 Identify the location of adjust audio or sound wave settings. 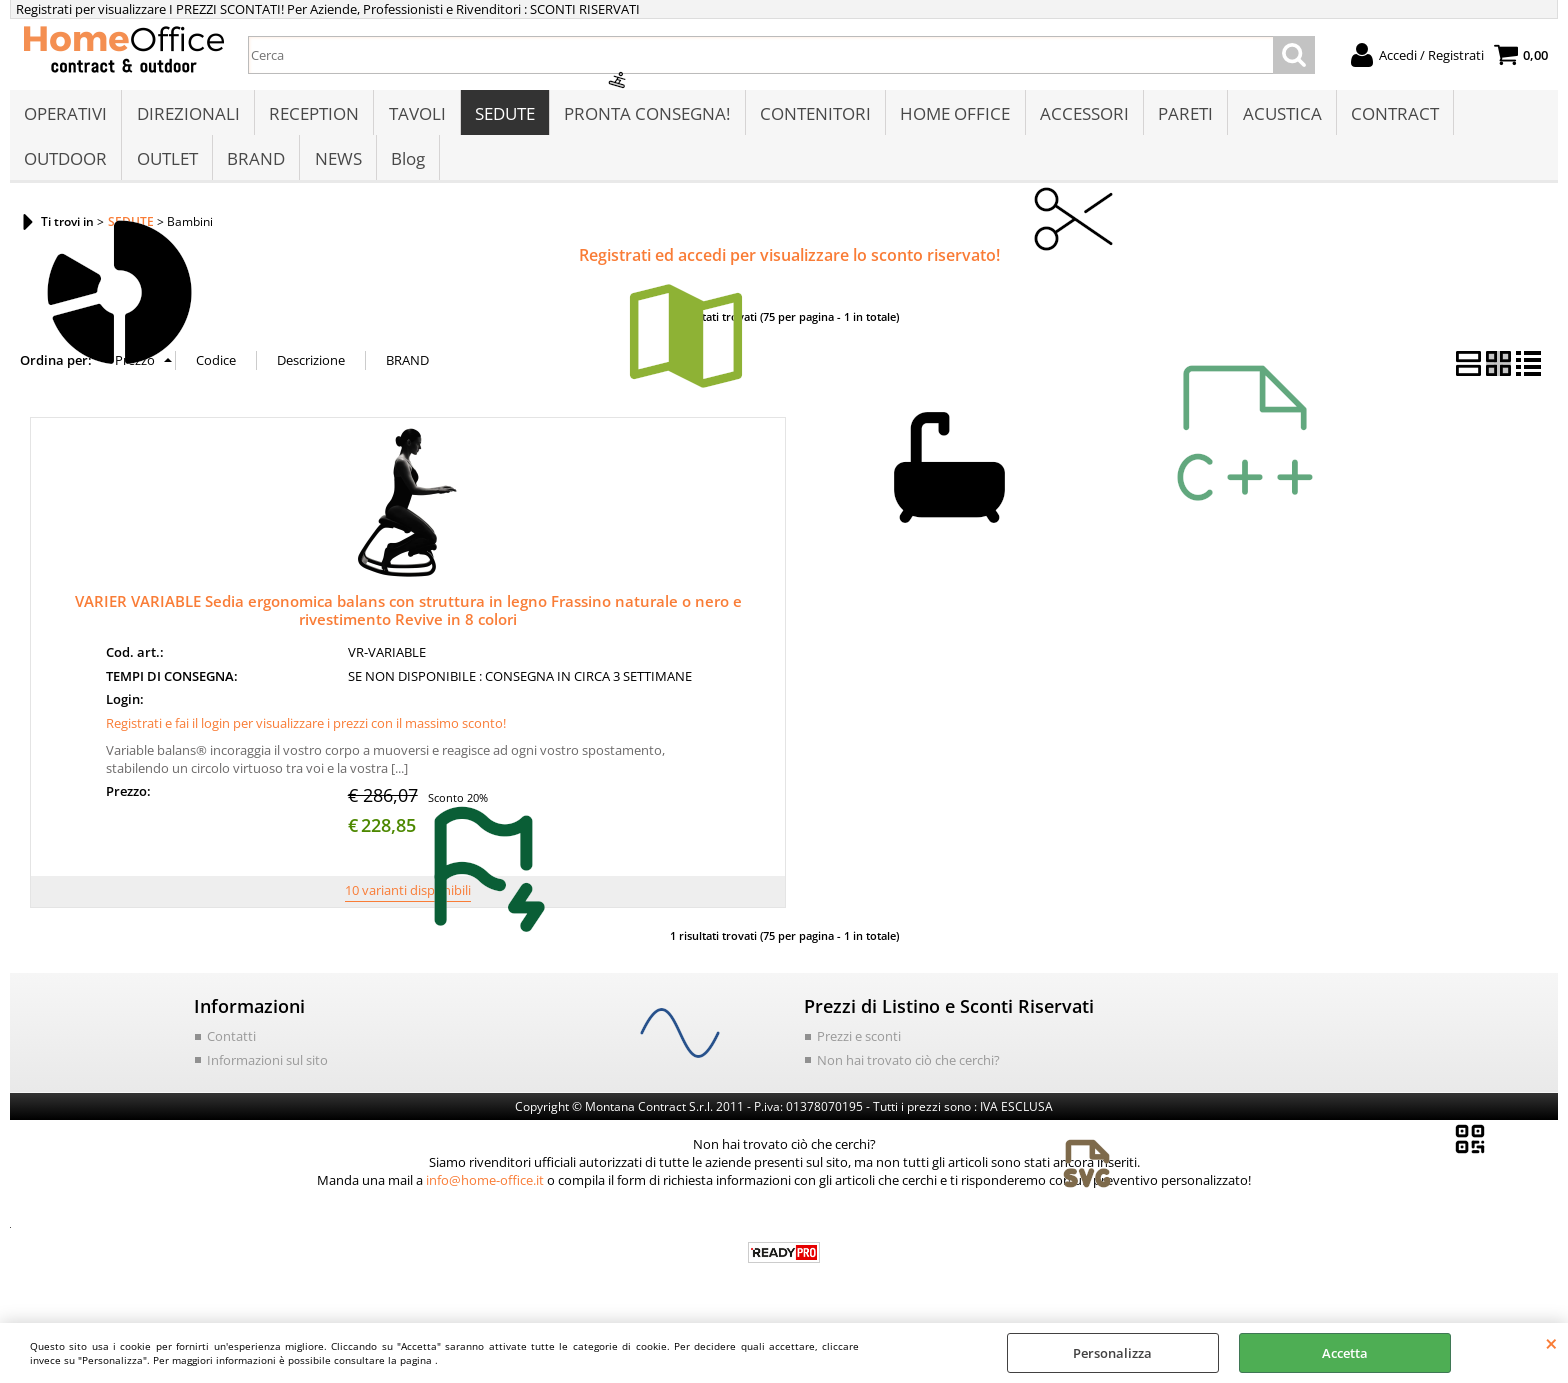
(680, 1033).